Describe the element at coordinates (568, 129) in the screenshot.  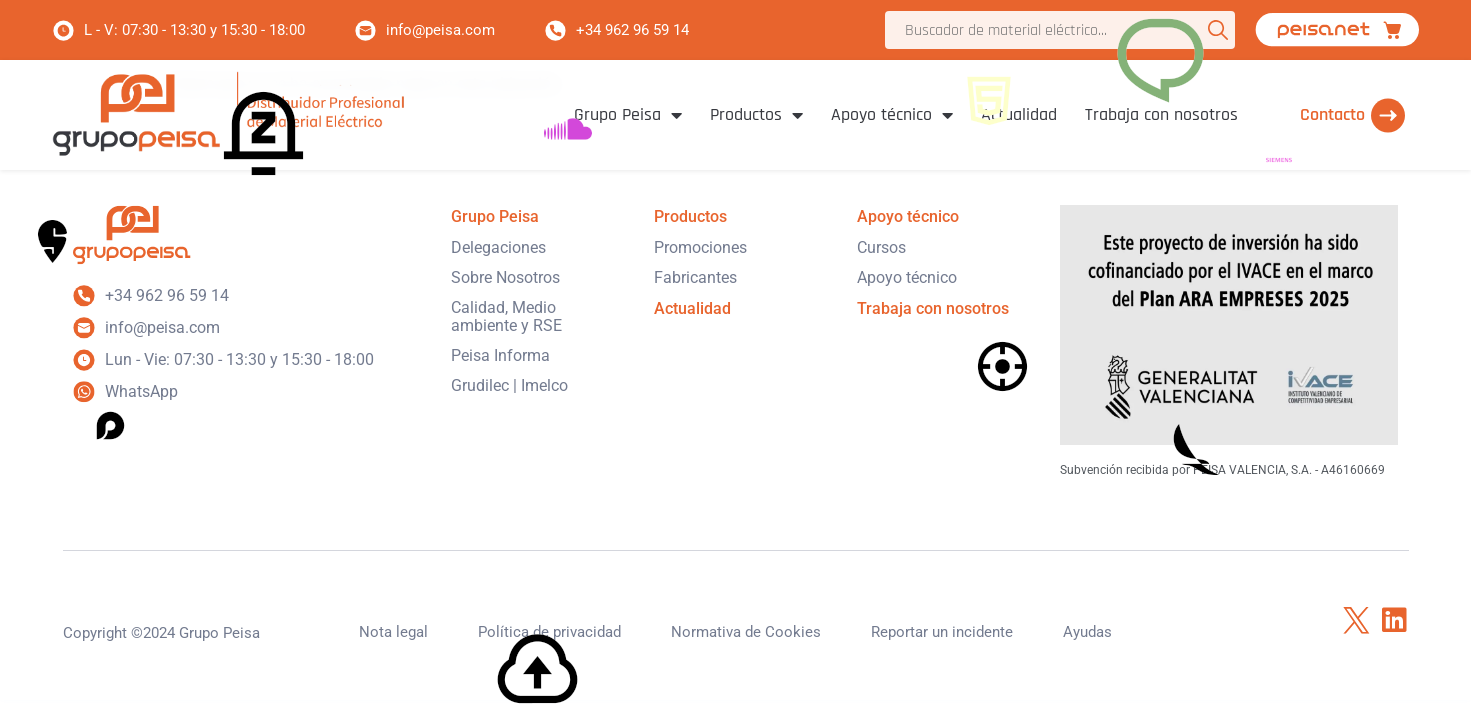
I see `open SoundCloud app` at that location.